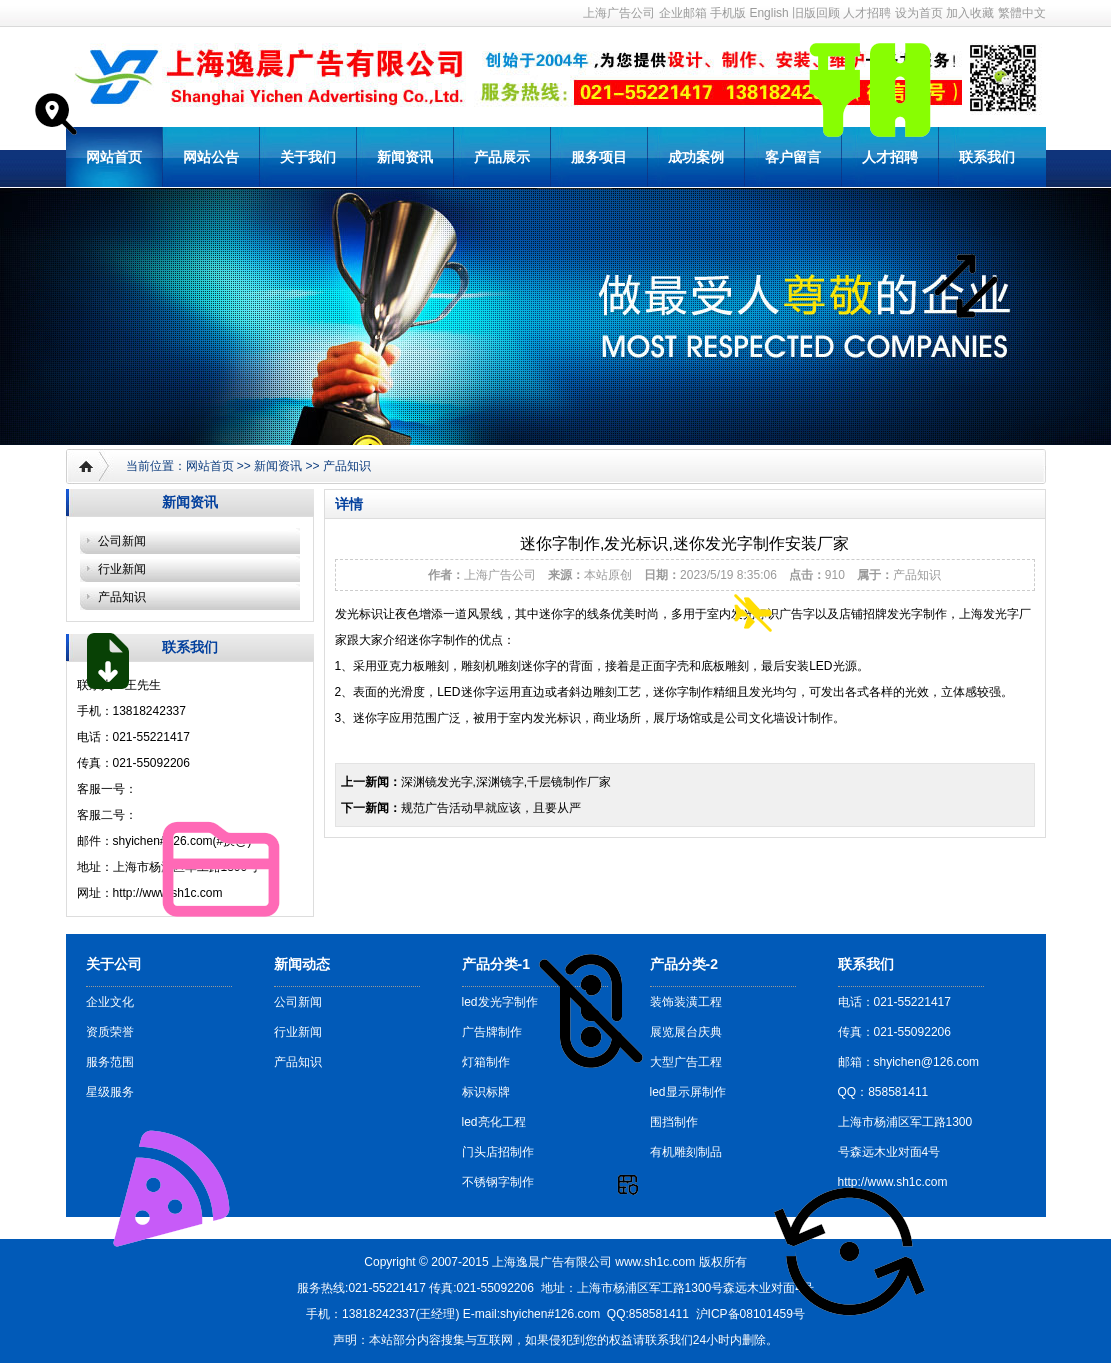 The height and width of the screenshot is (1363, 1111). Describe the element at coordinates (627, 1184) in the screenshot. I see `enable firewall protection` at that location.